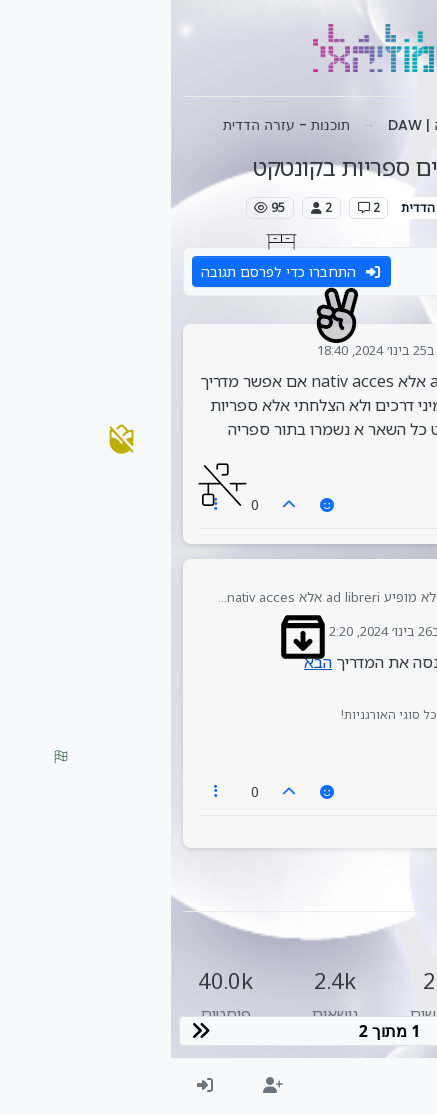 Image resolution: width=437 pixels, height=1114 pixels. What do you see at coordinates (281, 241) in the screenshot?
I see `access desk or workspace settings` at bounding box center [281, 241].